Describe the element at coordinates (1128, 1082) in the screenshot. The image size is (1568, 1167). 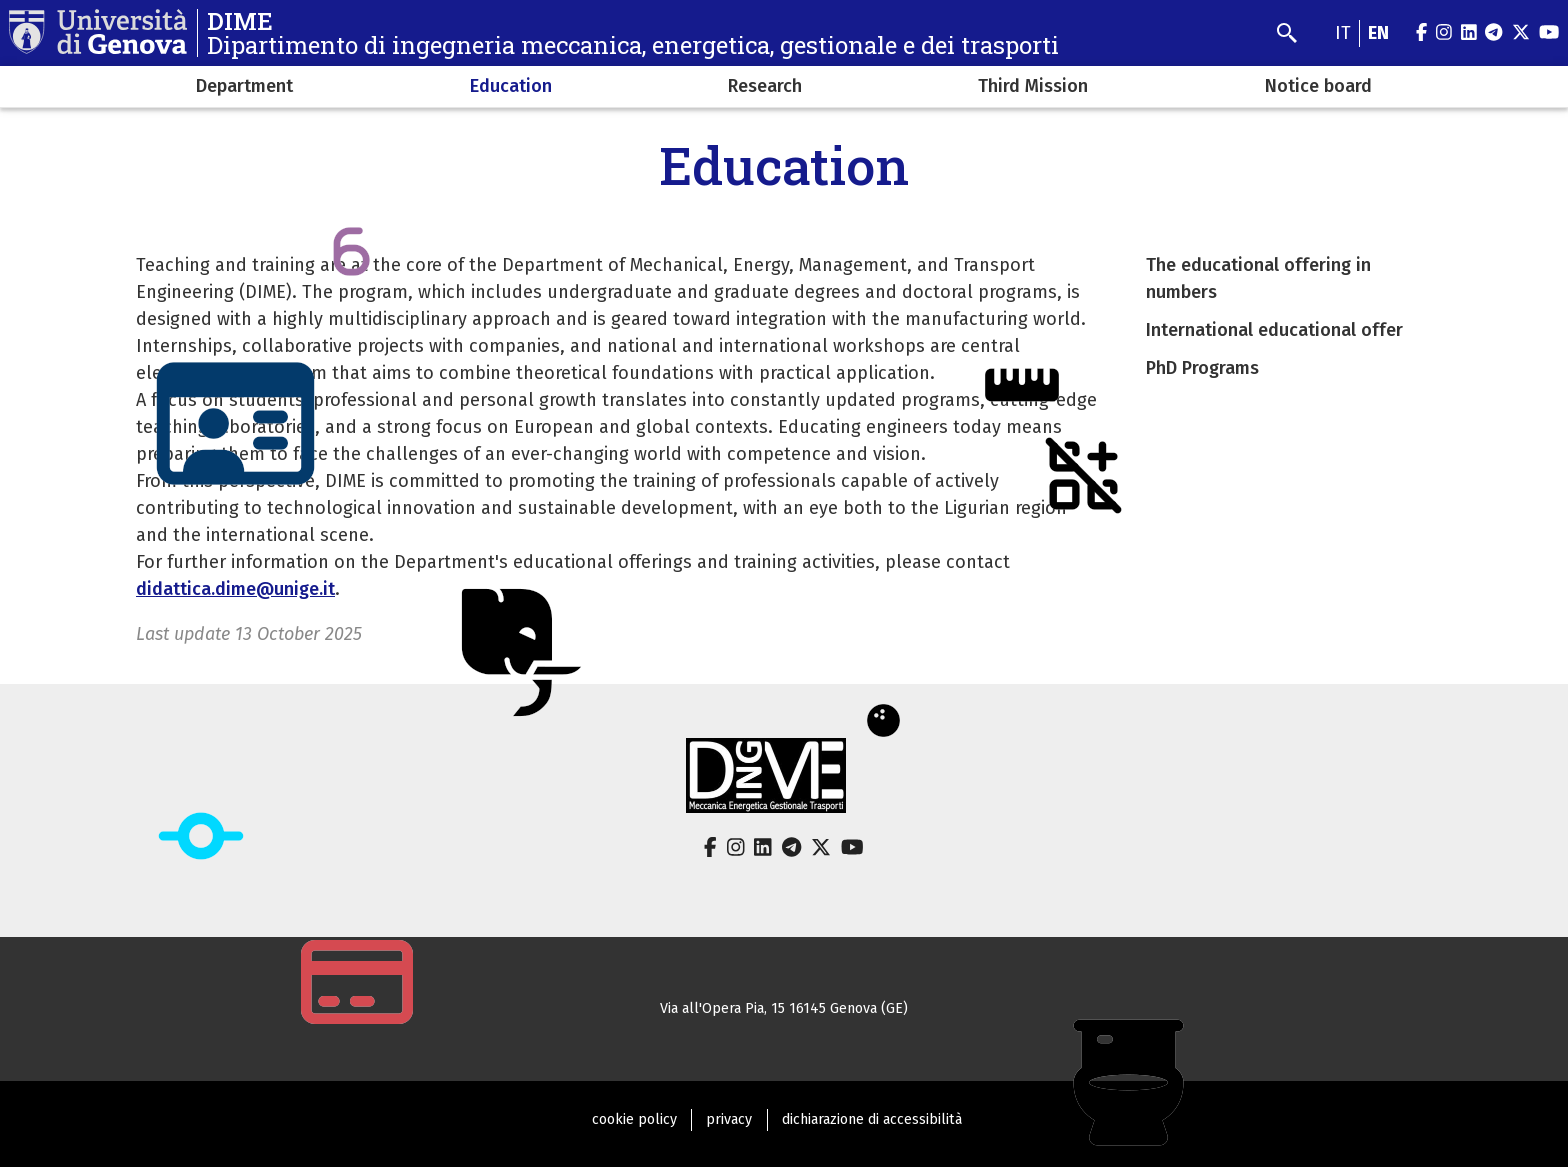
I see `indicates restroom or bathroom location` at that location.